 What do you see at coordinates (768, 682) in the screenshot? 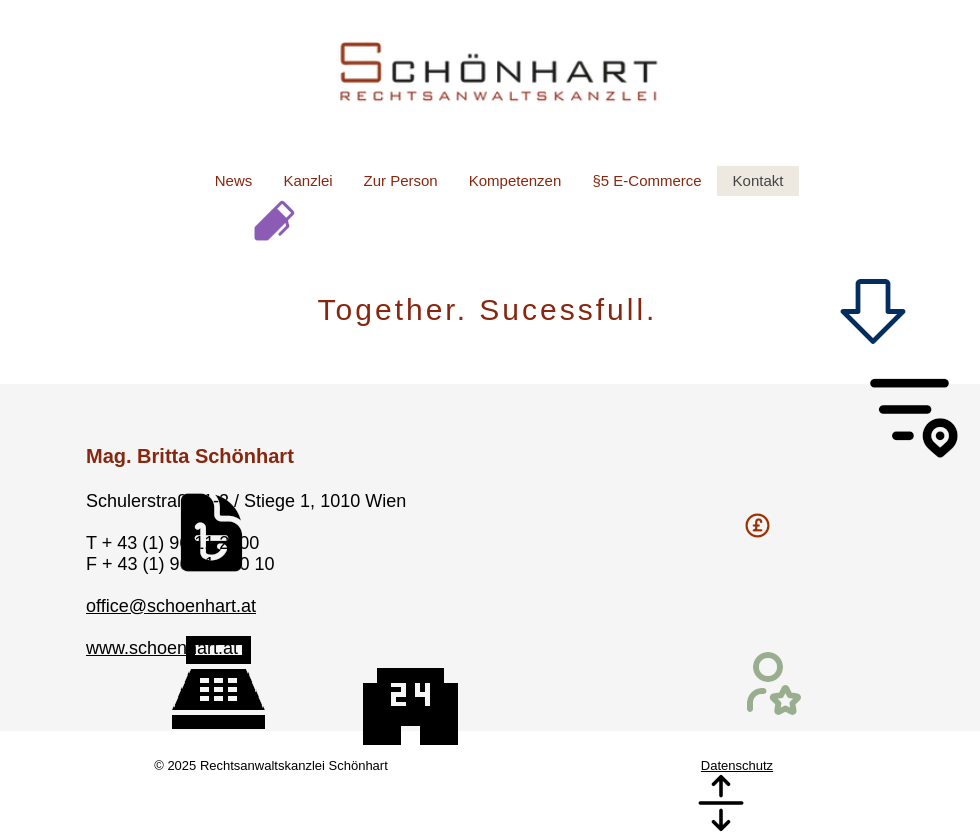
I see `view or access favorite user` at bounding box center [768, 682].